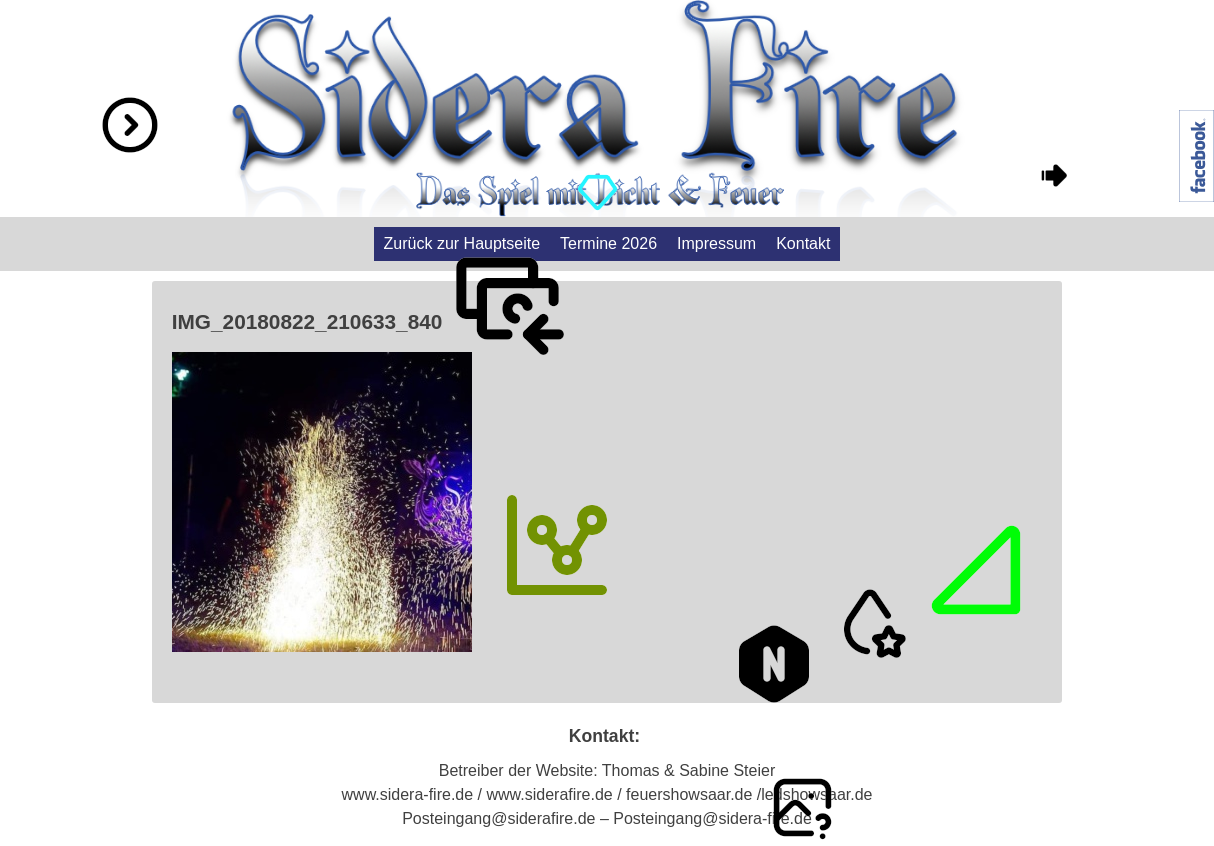 Image resolution: width=1214 pixels, height=846 pixels. I want to click on request a refund or money back, so click(507, 298).